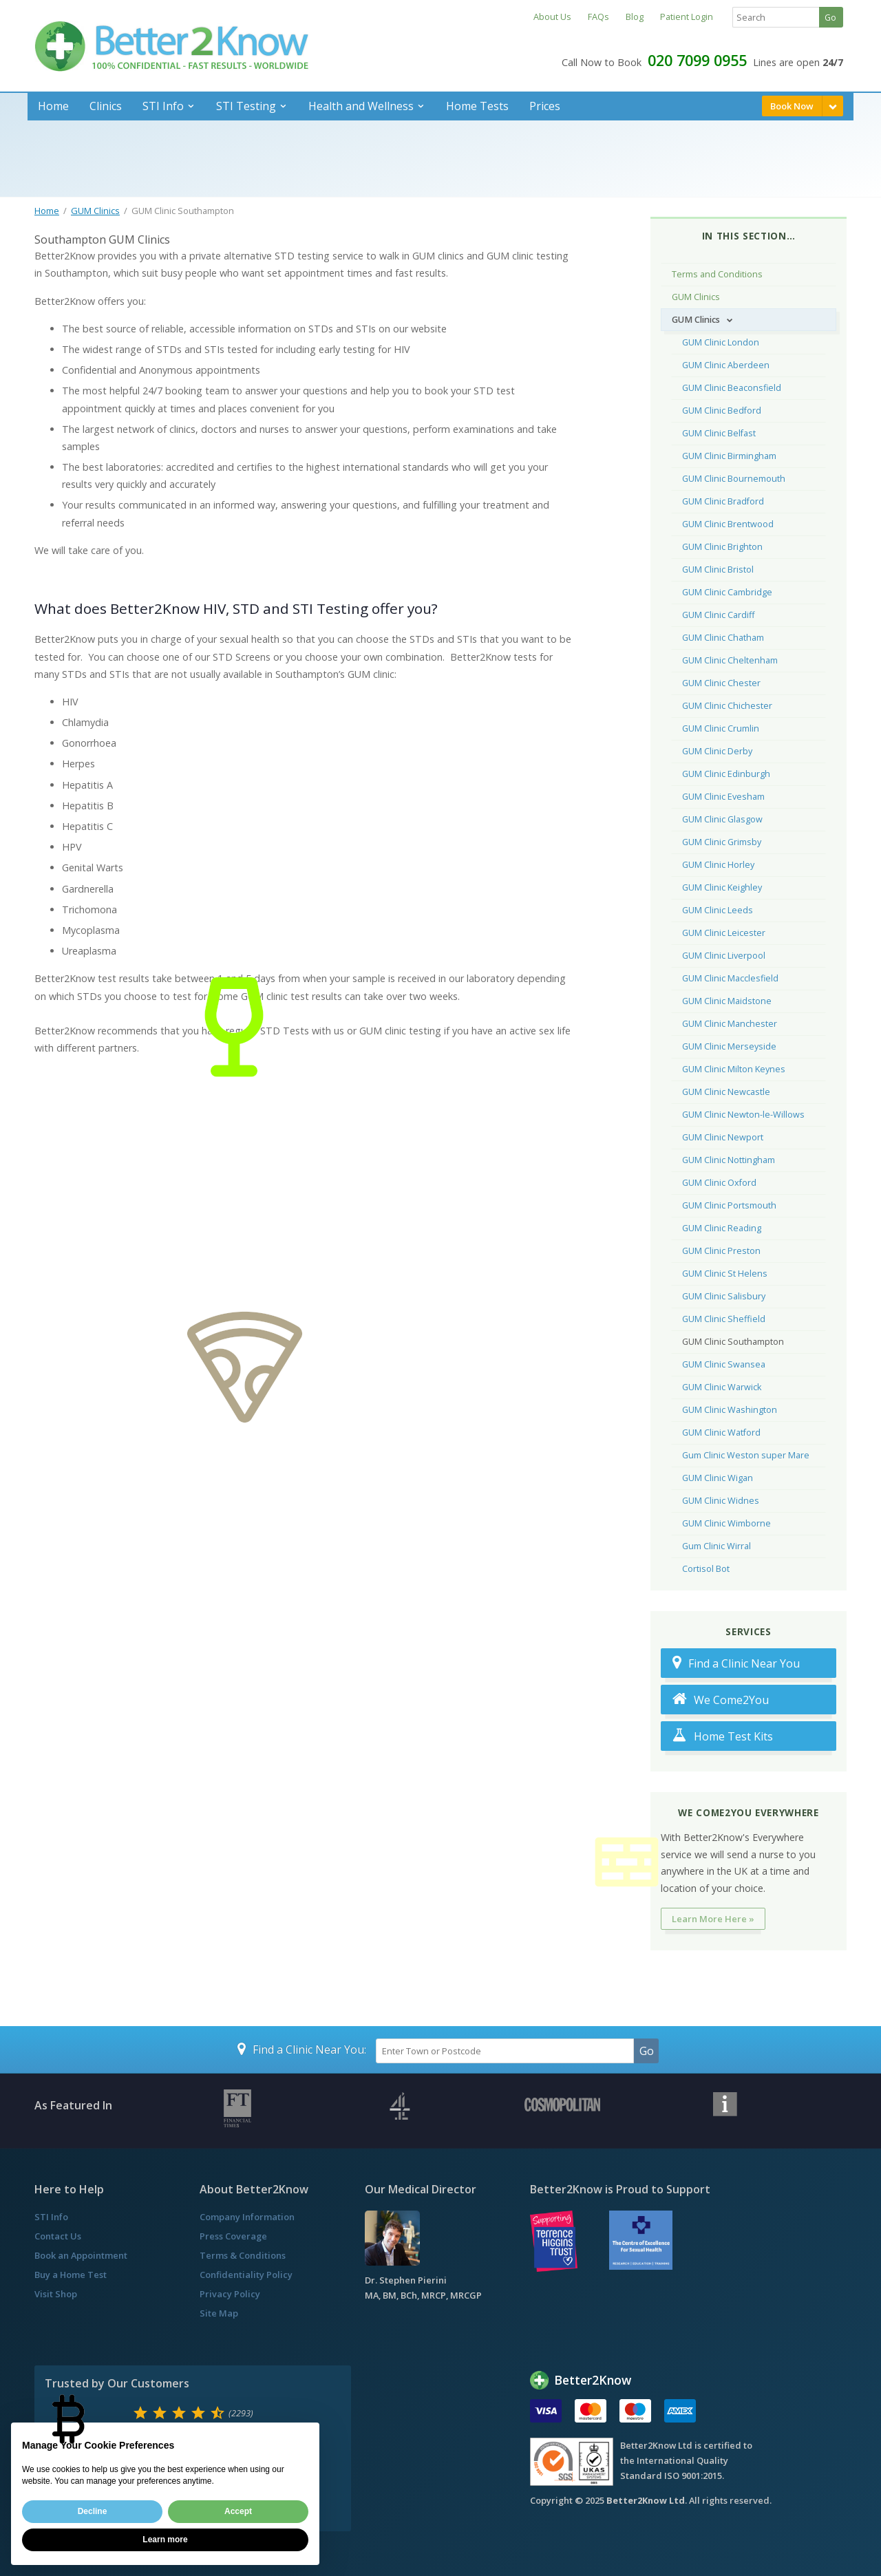 This screenshot has height=2576, width=881. Describe the element at coordinates (234, 1024) in the screenshot. I see `browse wine or beverage options` at that location.